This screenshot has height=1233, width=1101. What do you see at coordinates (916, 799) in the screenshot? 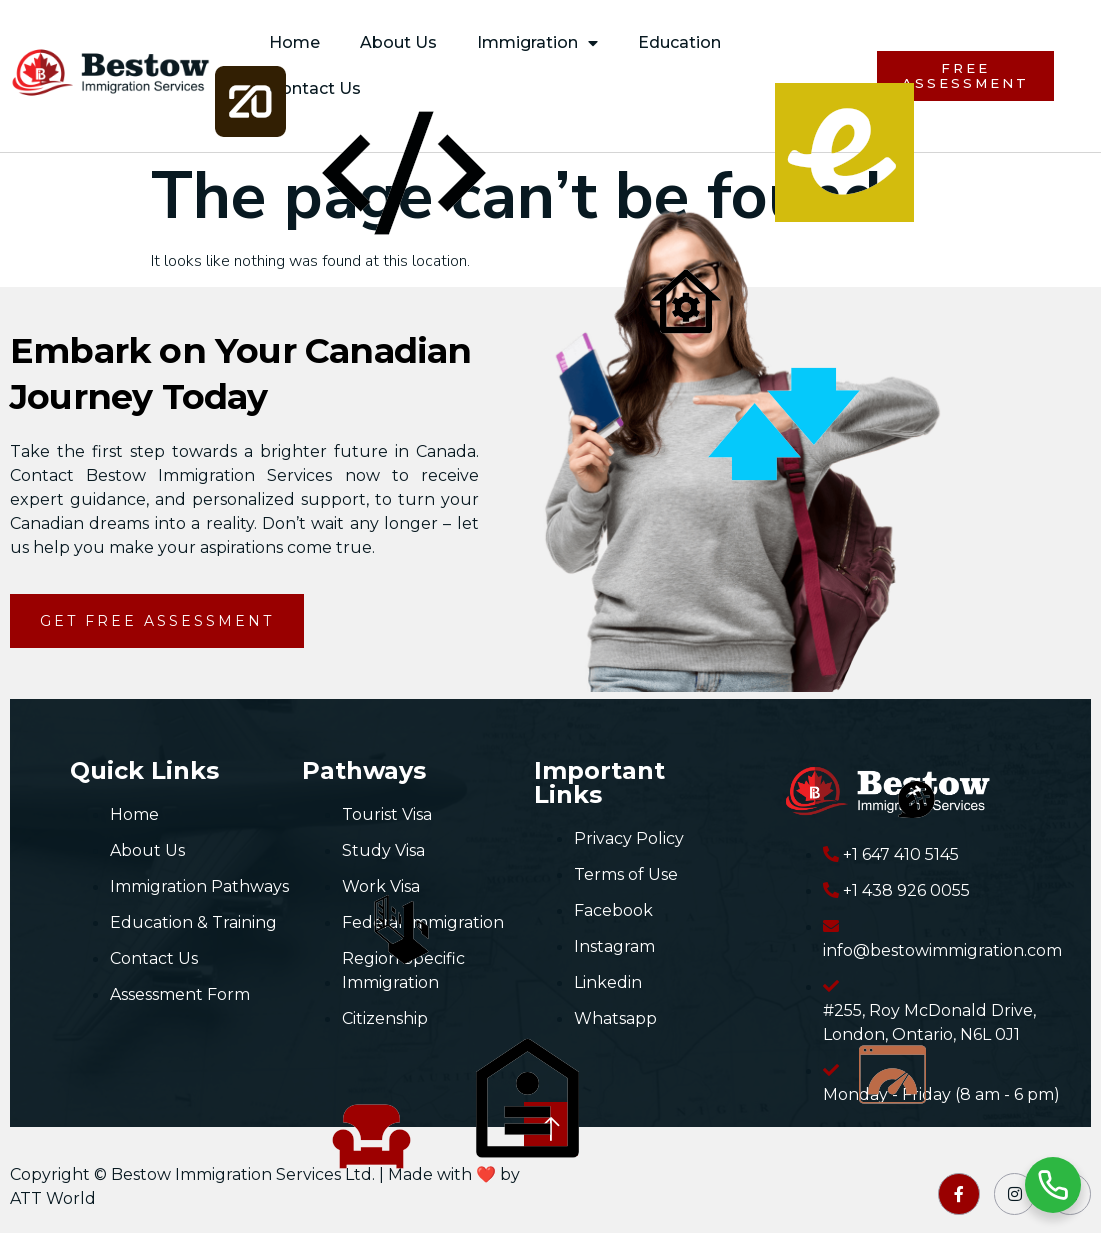
I see `visit the CodeNewbie community website` at bounding box center [916, 799].